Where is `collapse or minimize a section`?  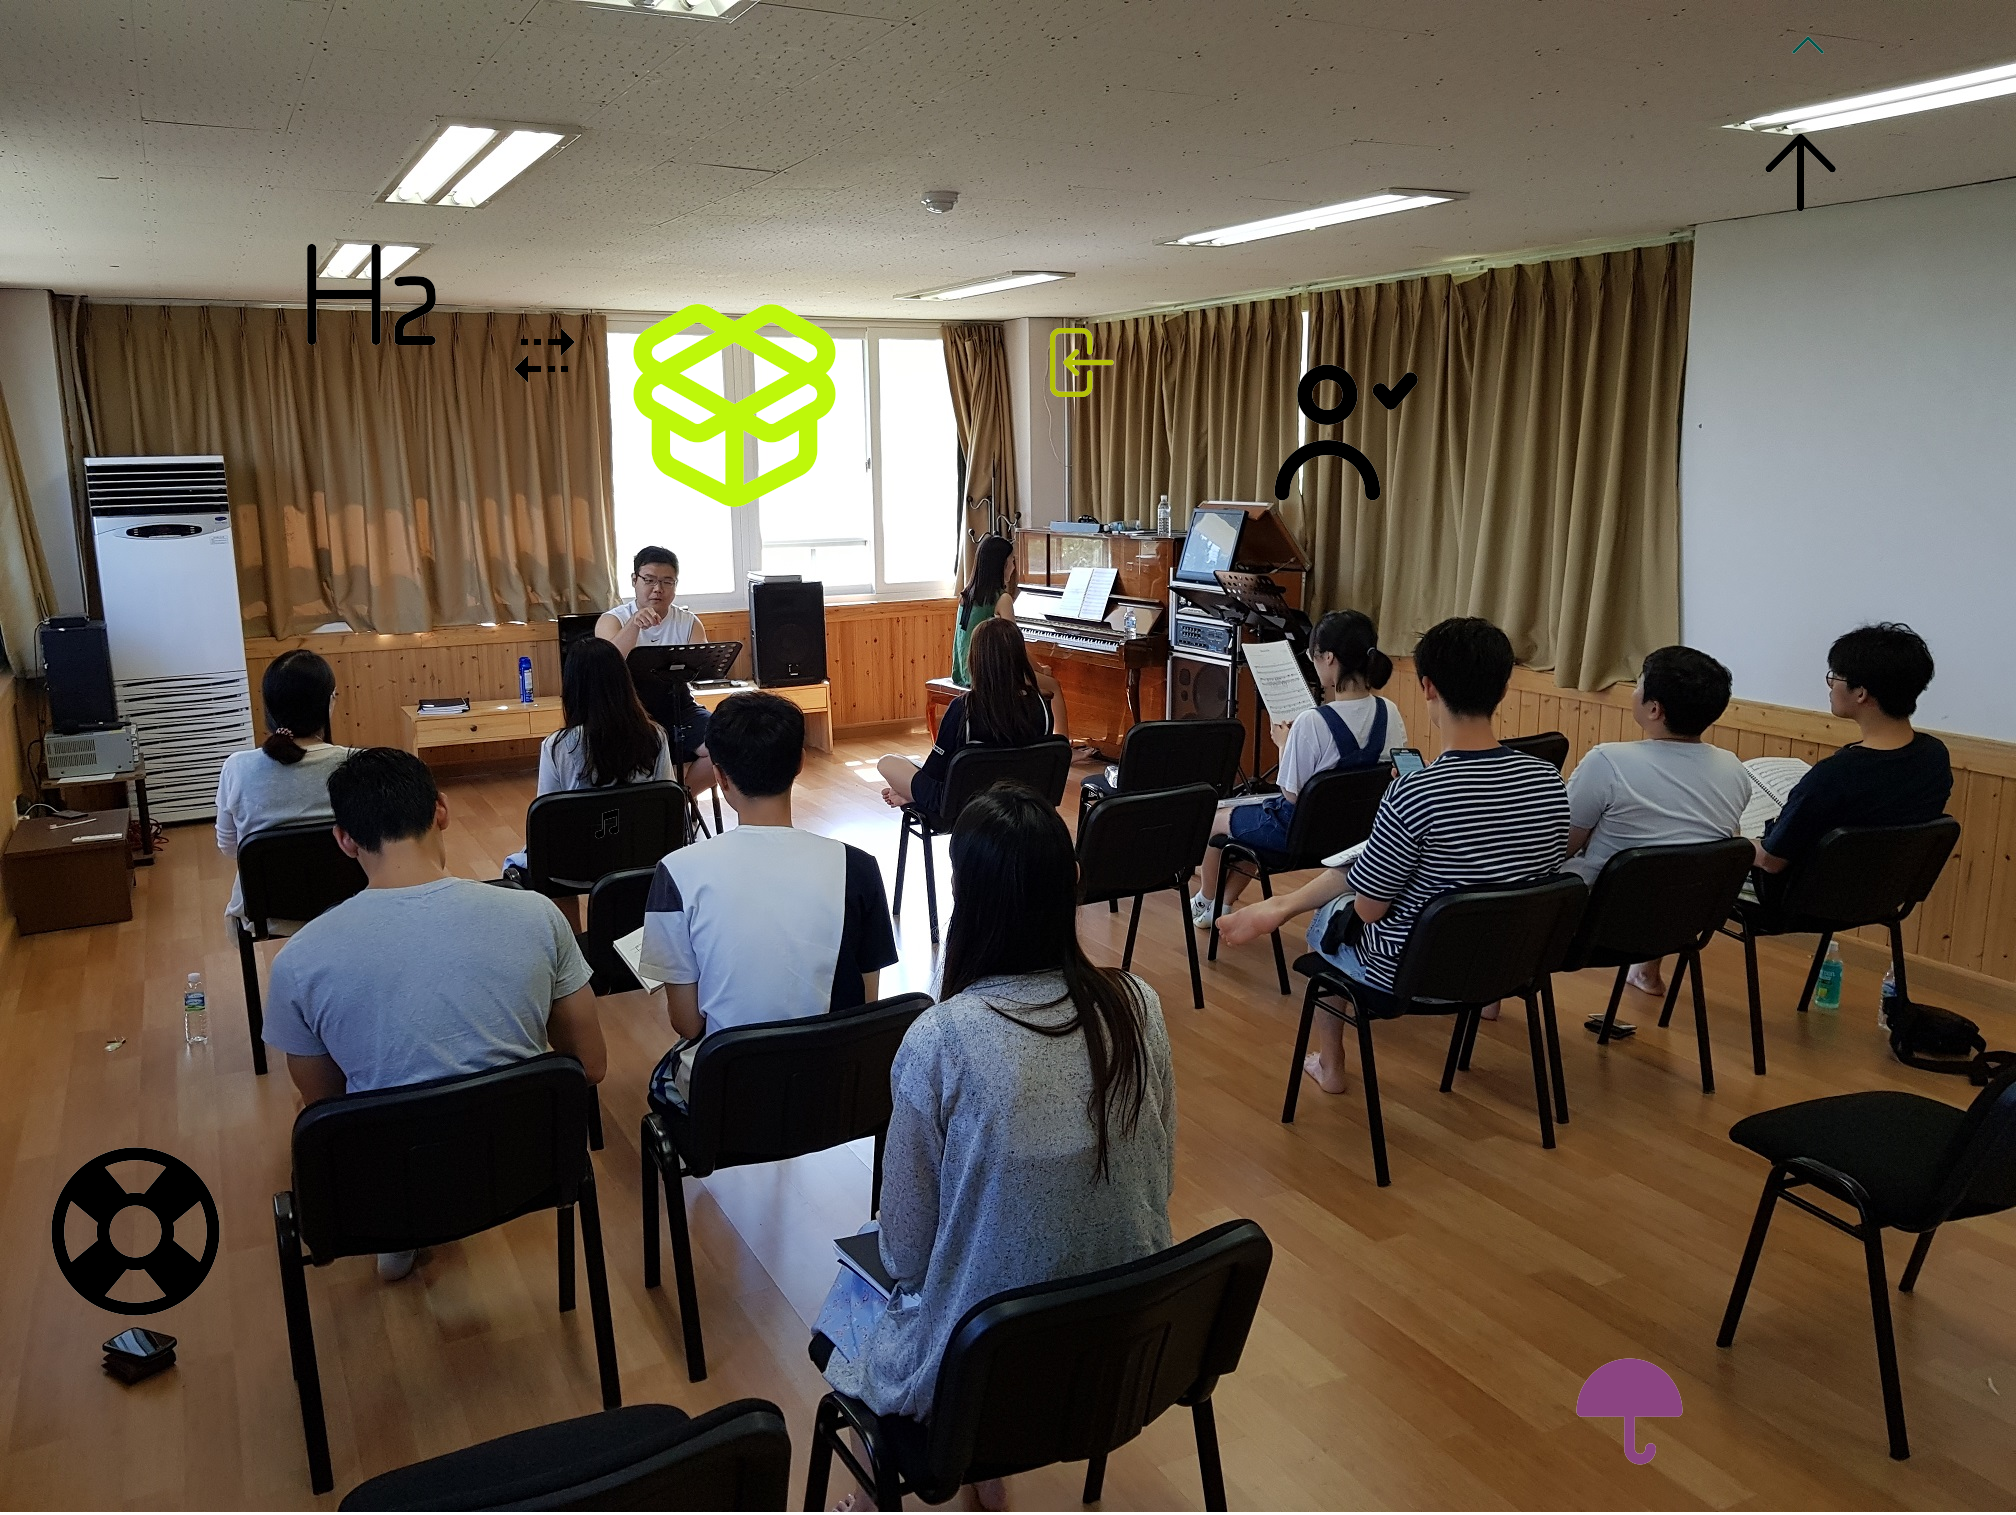 collapse or minimize a section is located at coordinates (1808, 45).